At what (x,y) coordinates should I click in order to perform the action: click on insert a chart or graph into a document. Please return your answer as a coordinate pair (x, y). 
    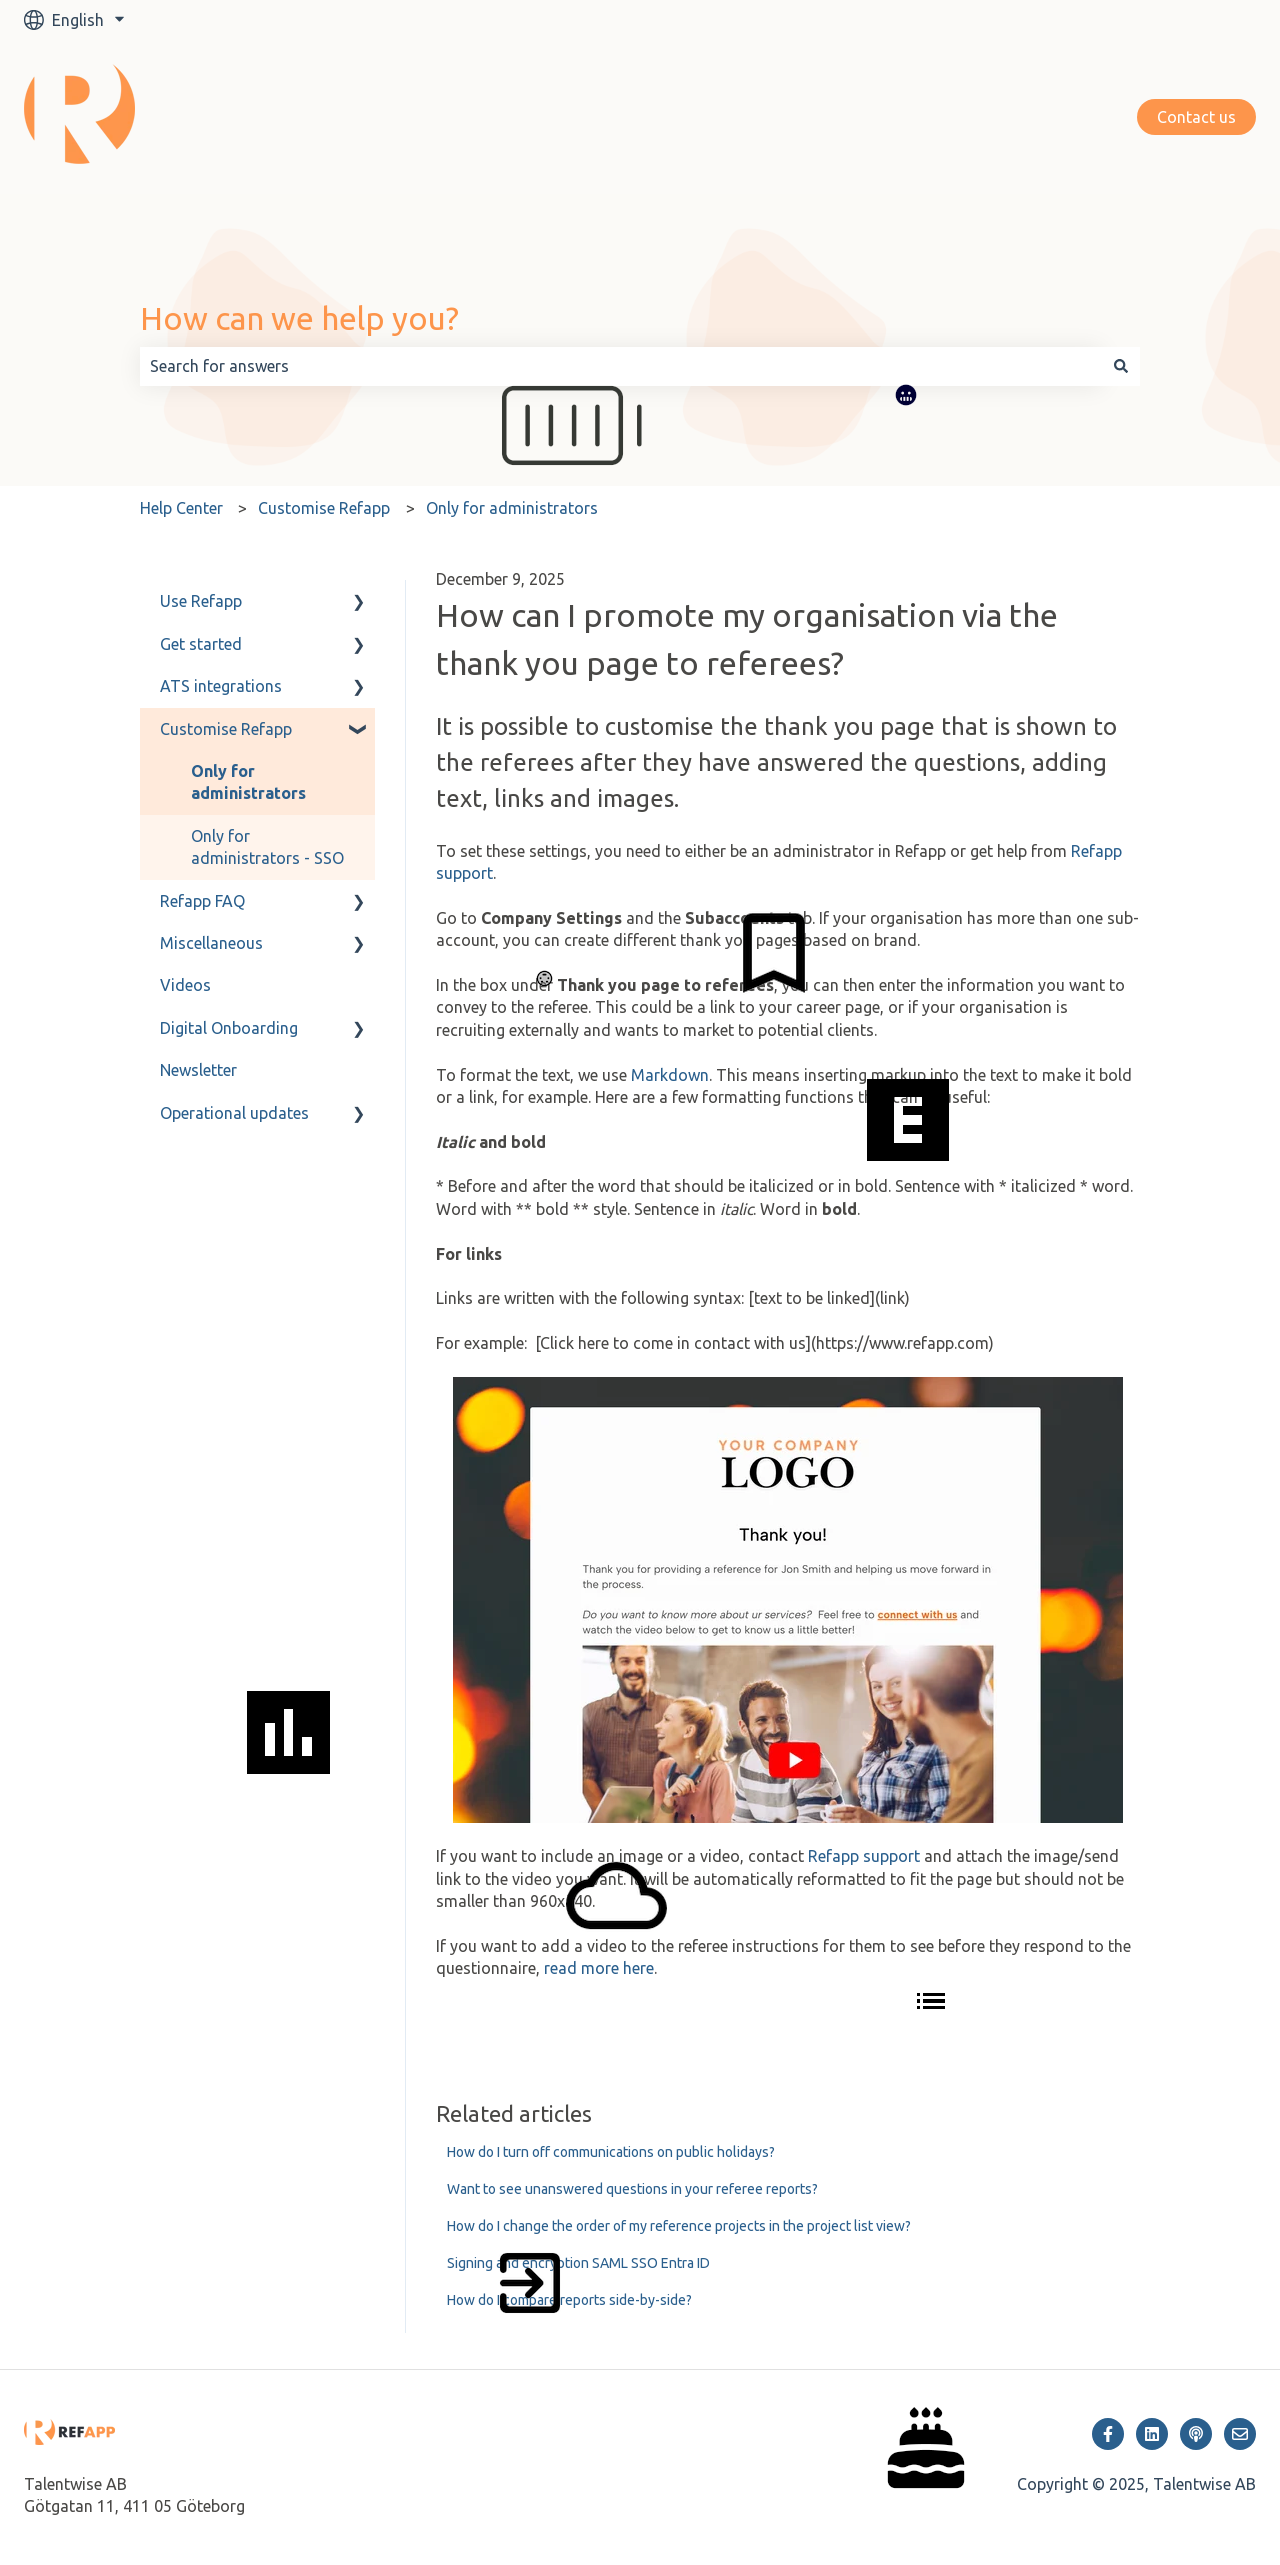
    Looking at the image, I should click on (288, 1732).